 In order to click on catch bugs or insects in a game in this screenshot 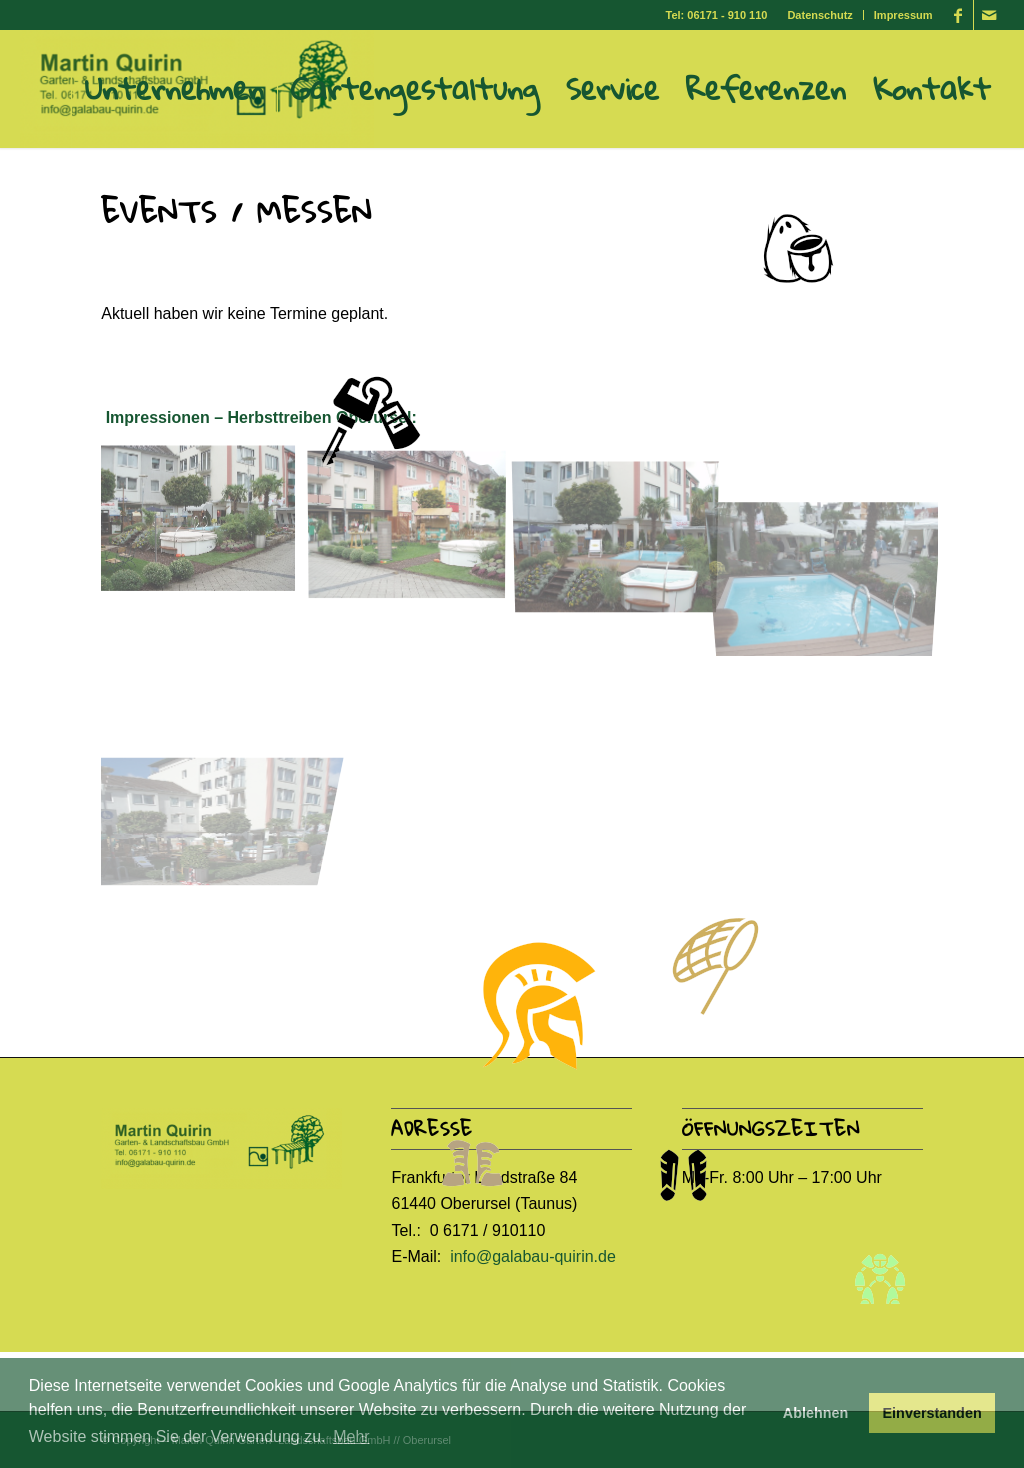, I will do `click(715, 966)`.